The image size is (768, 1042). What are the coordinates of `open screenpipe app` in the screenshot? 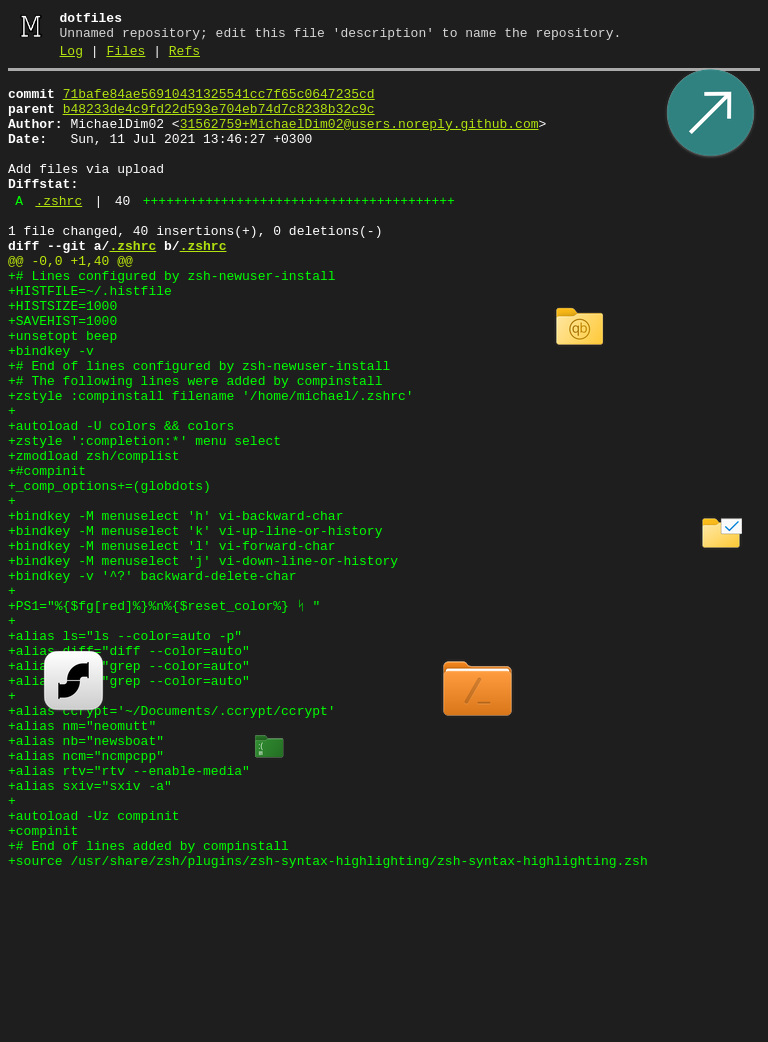 It's located at (73, 680).